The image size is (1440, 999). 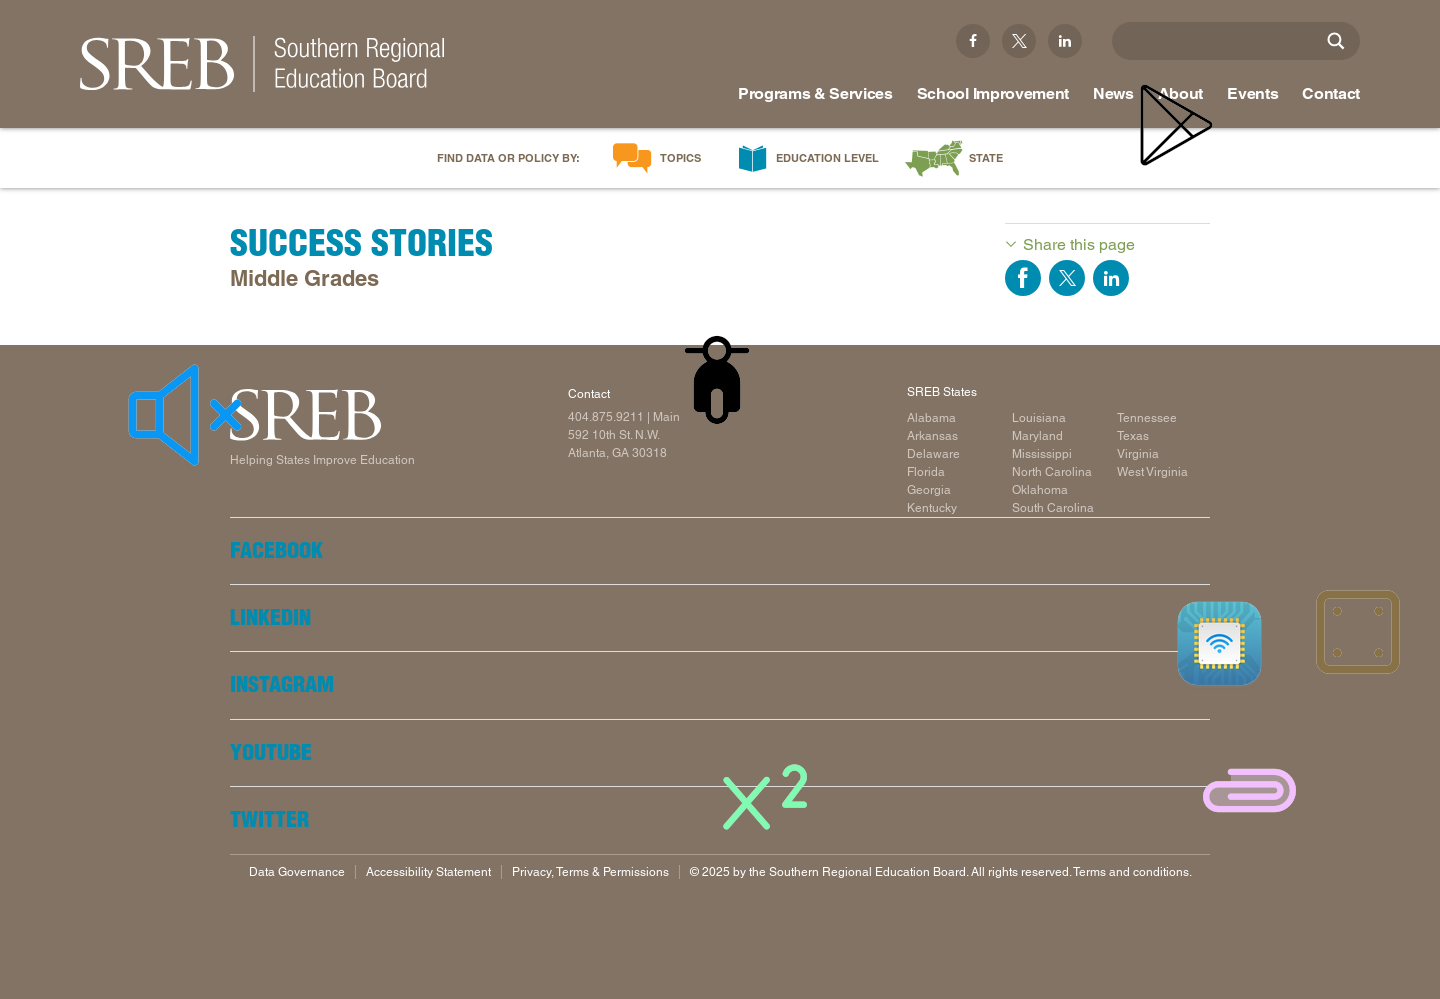 I want to click on view network adapter settings, so click(x=1219, y=643).